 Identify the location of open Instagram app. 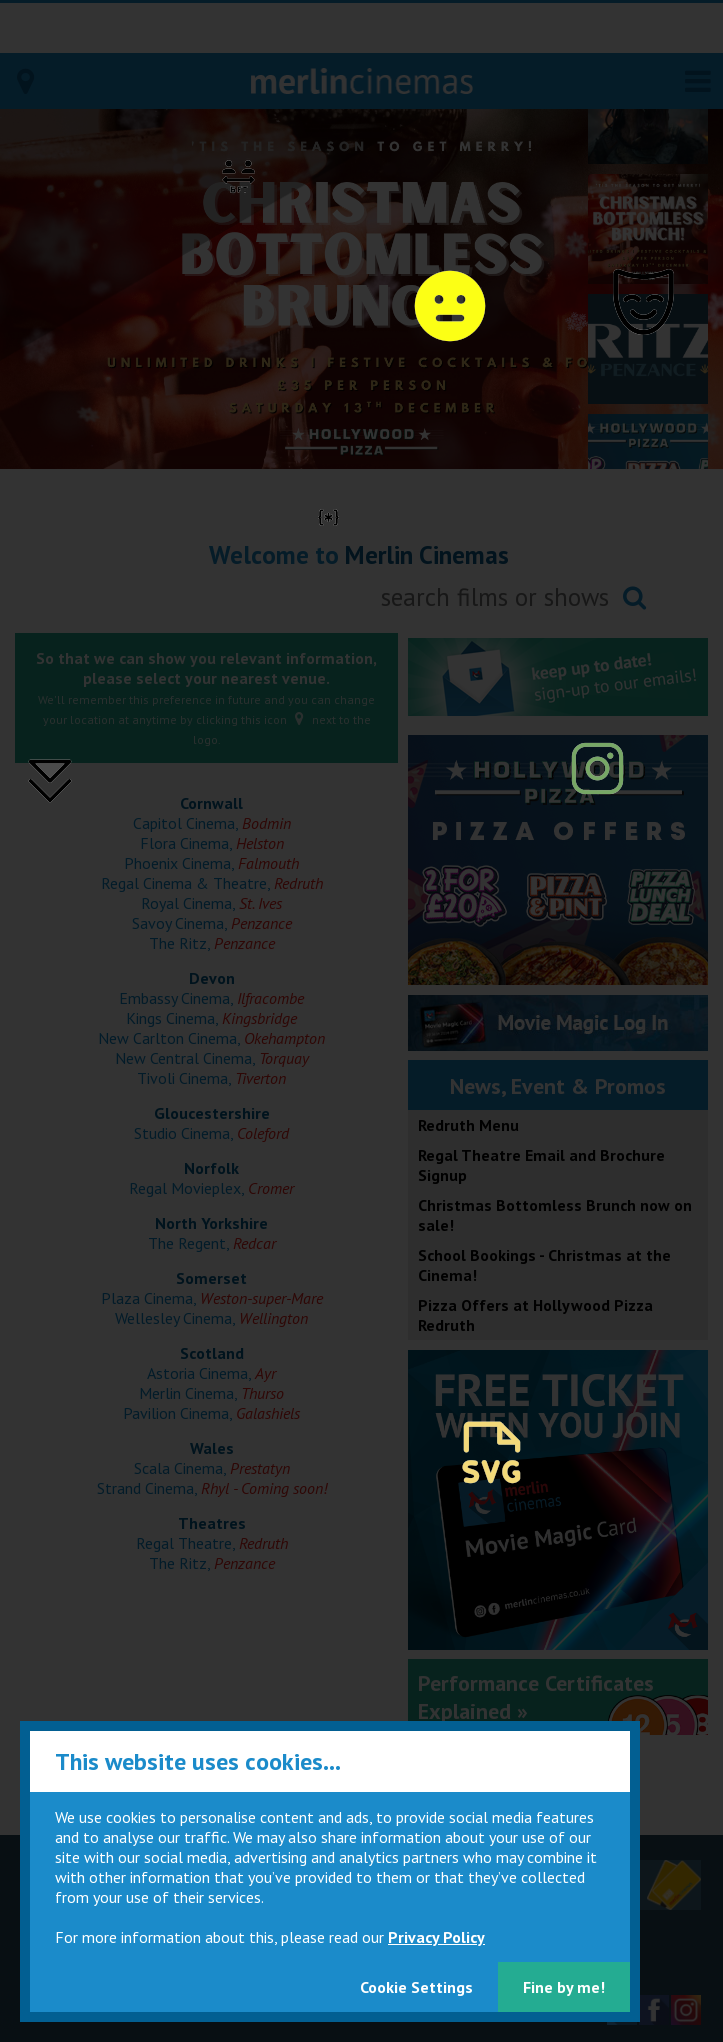
(597, 768).